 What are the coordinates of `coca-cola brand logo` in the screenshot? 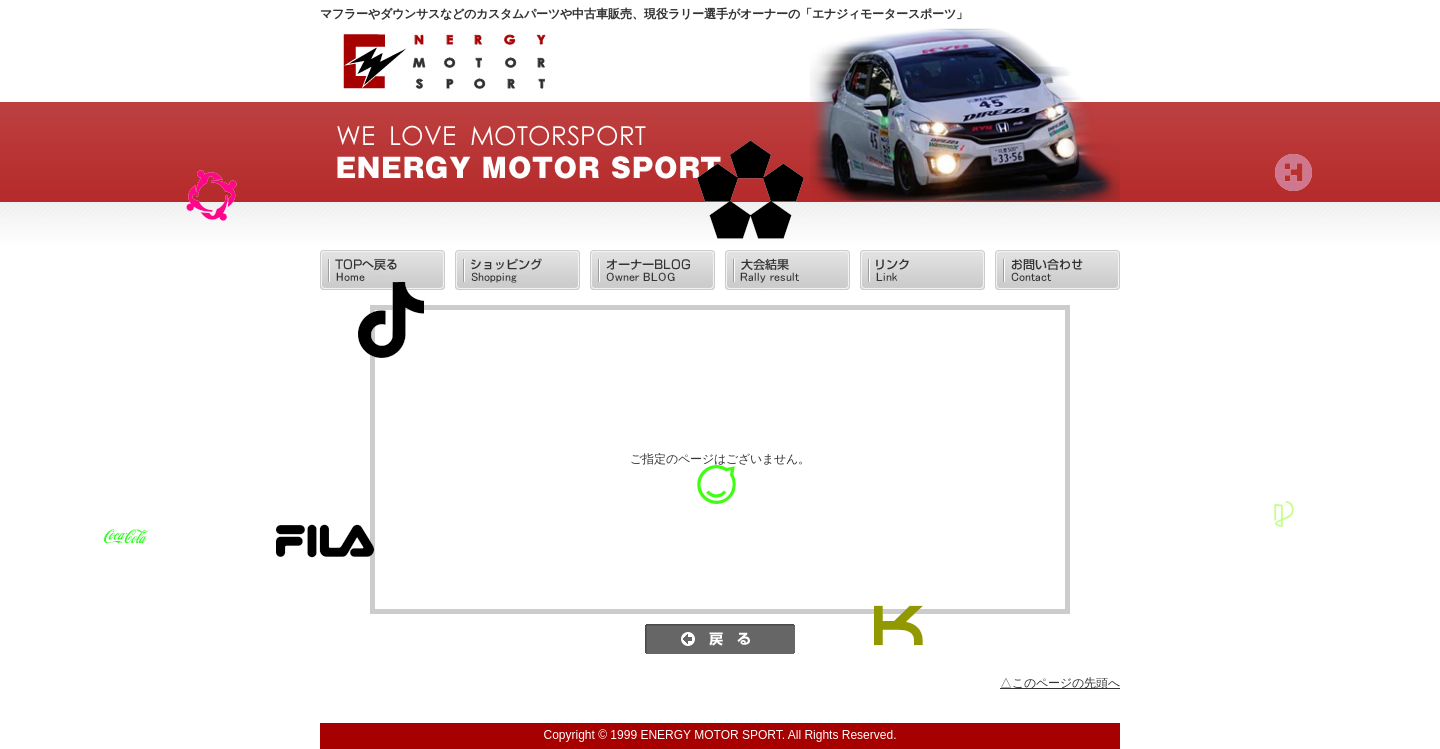 It's located at (126, 536).